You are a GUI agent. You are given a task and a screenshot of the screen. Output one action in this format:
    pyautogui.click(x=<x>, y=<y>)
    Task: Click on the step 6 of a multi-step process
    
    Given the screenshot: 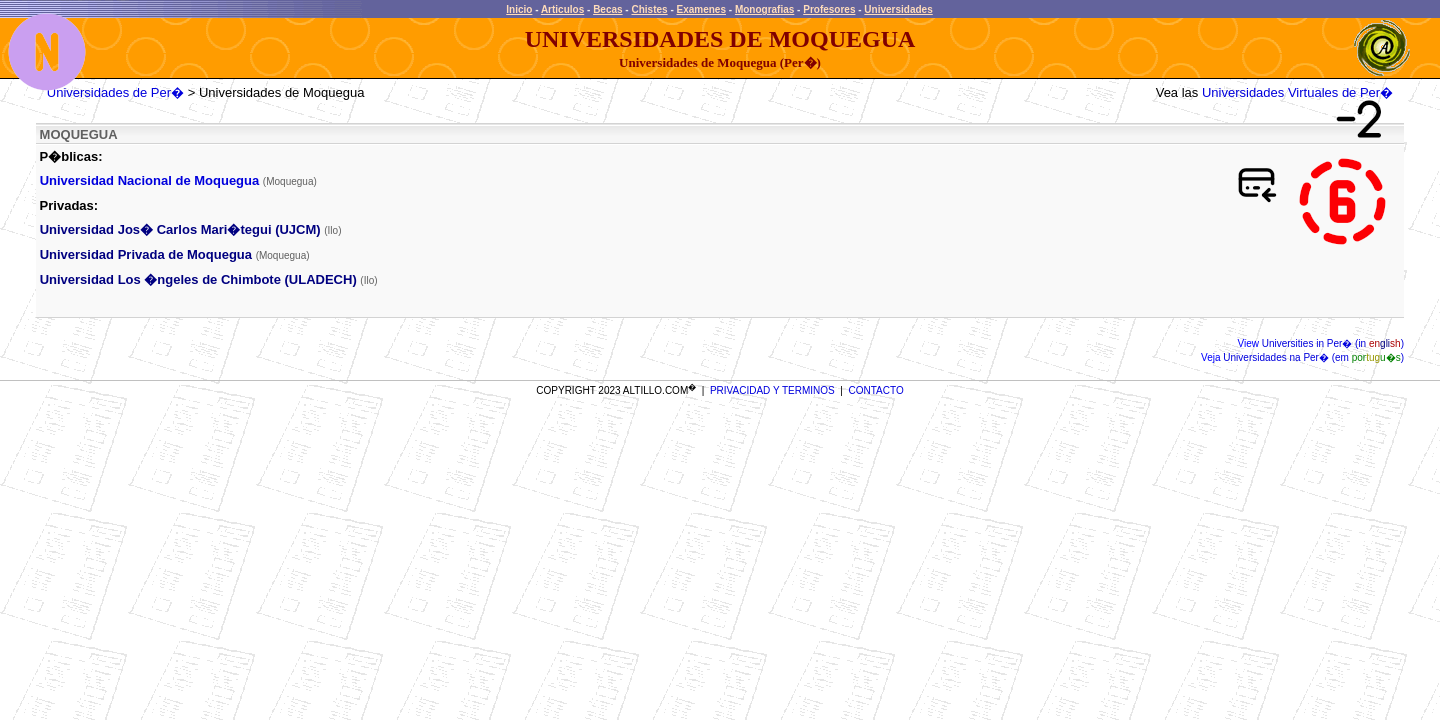 What is the action you would take?
    pyautogui.click(x=1342, y=201)
    